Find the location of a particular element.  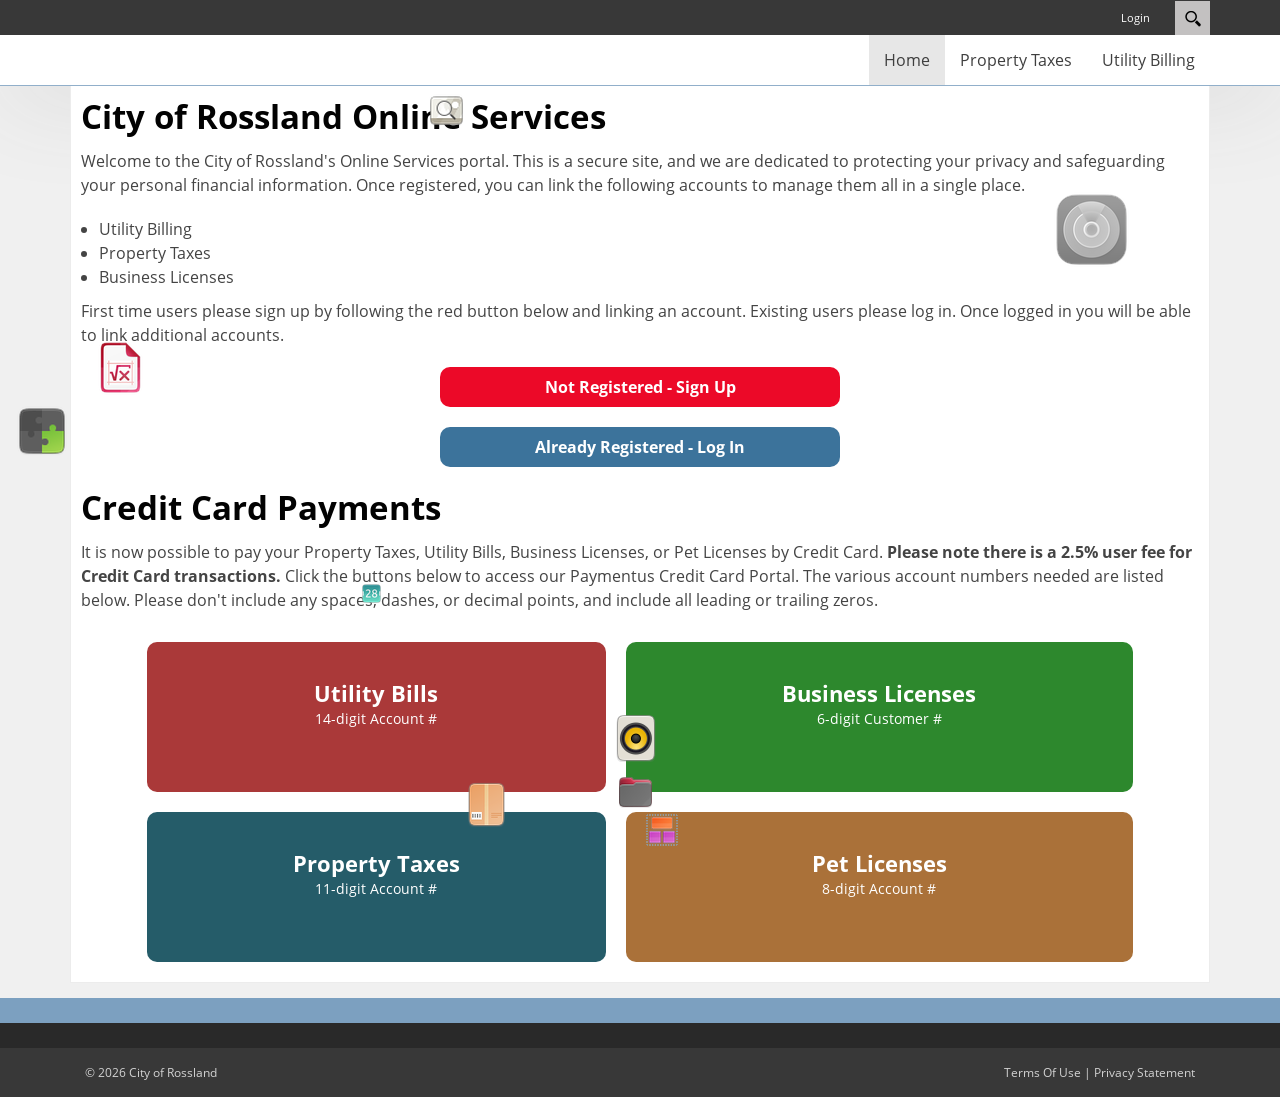

open eye of mate image viewer is located at coordinates (446, 110).